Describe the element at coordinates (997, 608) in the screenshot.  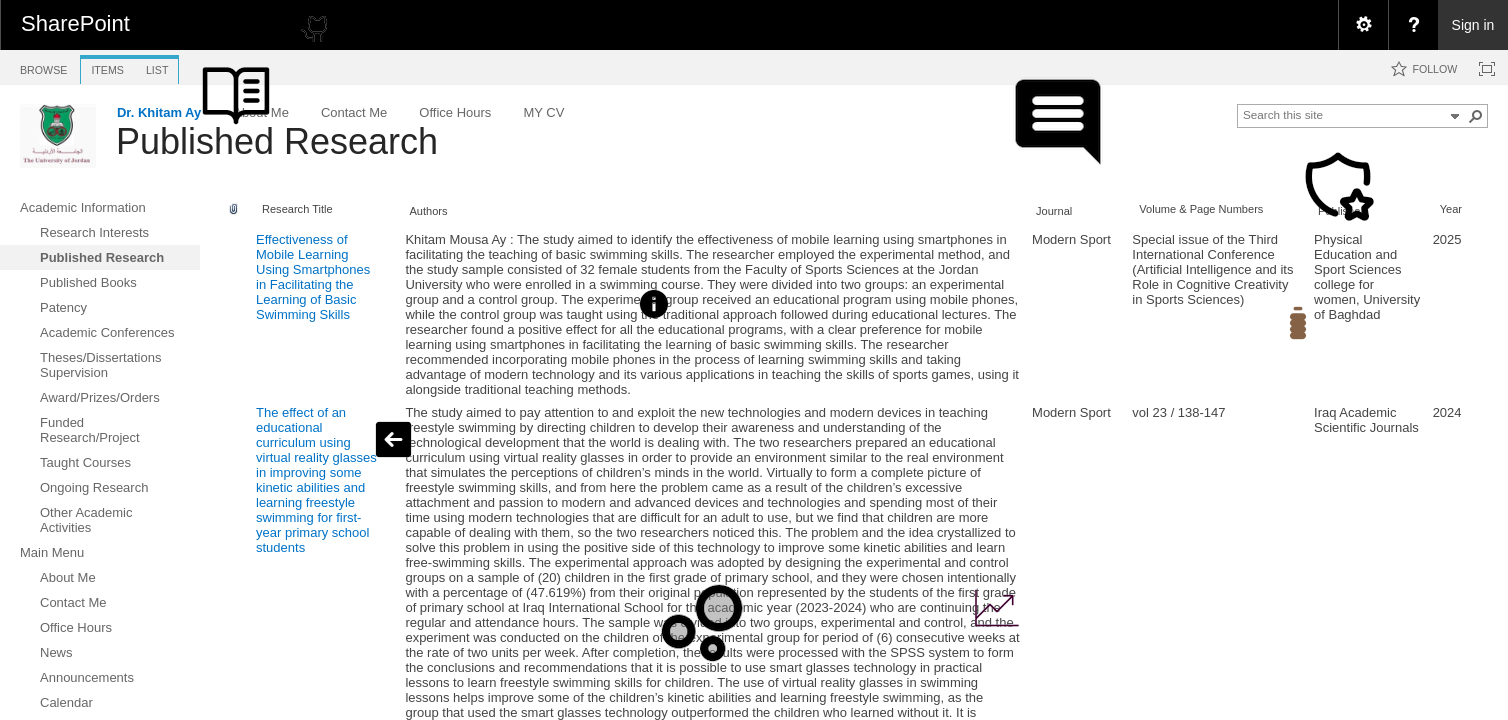
I see `view analytics or performance trends` at that location.